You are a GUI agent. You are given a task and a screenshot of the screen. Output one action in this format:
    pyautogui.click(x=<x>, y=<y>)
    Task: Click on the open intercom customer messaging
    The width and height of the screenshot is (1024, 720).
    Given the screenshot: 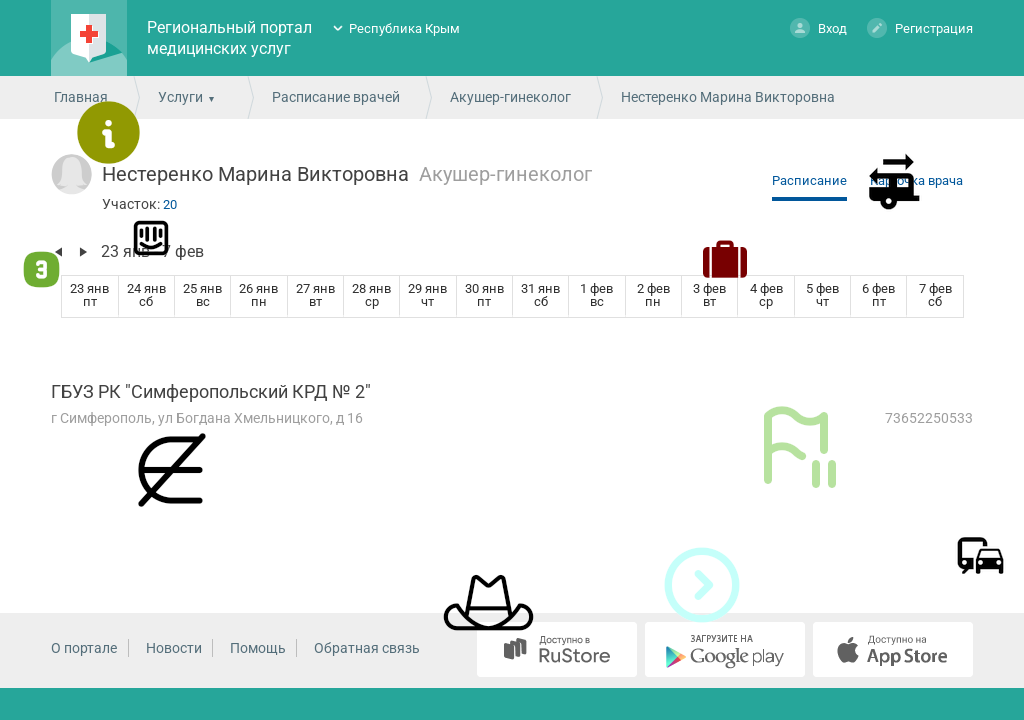 What is the action you would take?
    pyautogui.click(x=151, y=238)
    